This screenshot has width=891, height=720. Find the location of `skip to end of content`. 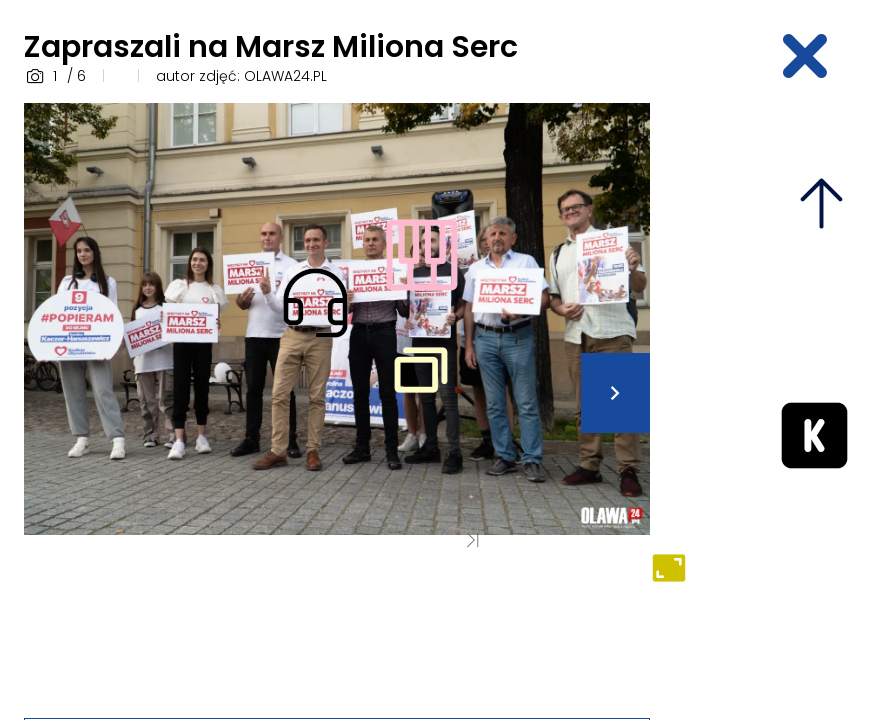

skip to end of content is located at coordinates (473, 540).